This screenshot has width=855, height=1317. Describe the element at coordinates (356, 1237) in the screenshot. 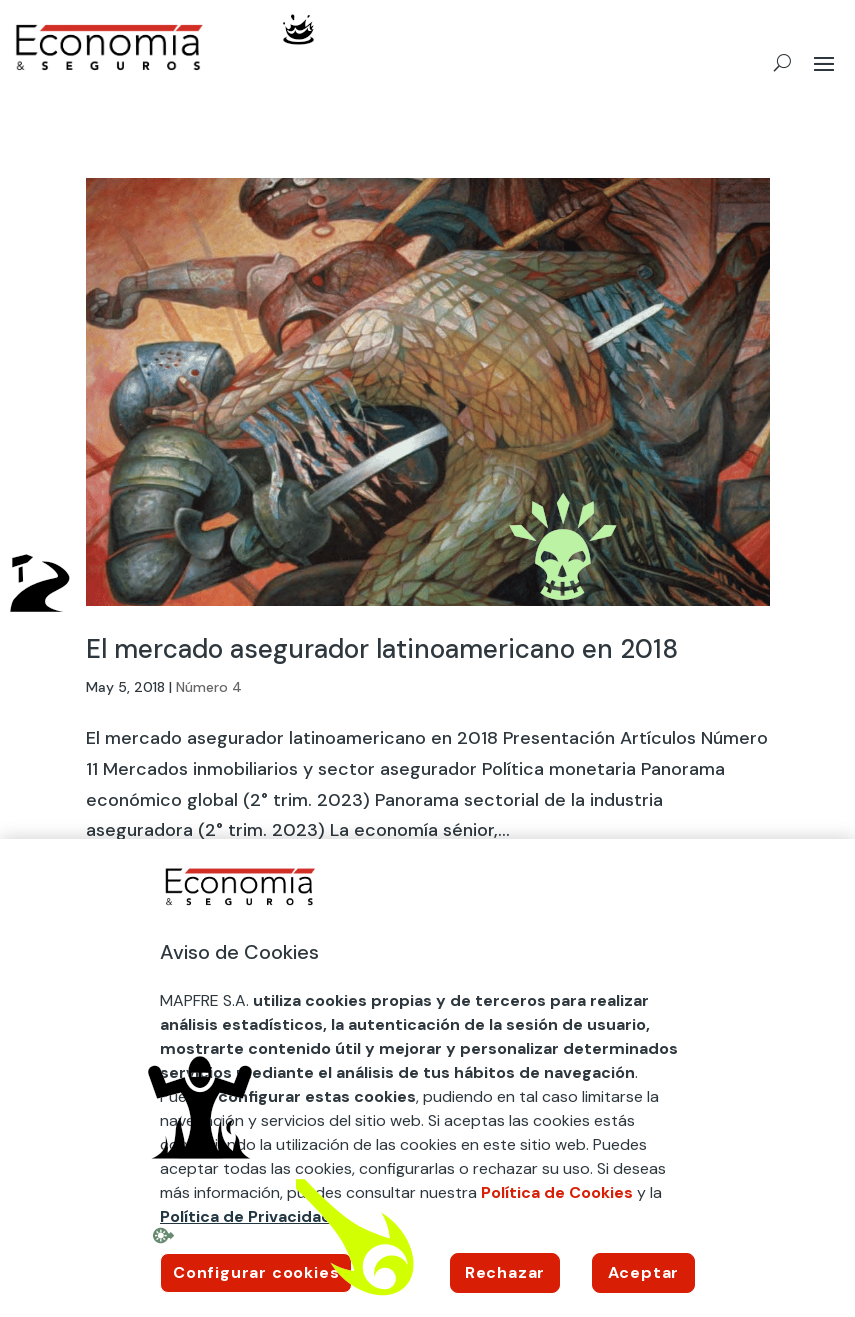

I see `cast a fire spell or ability` at that location.